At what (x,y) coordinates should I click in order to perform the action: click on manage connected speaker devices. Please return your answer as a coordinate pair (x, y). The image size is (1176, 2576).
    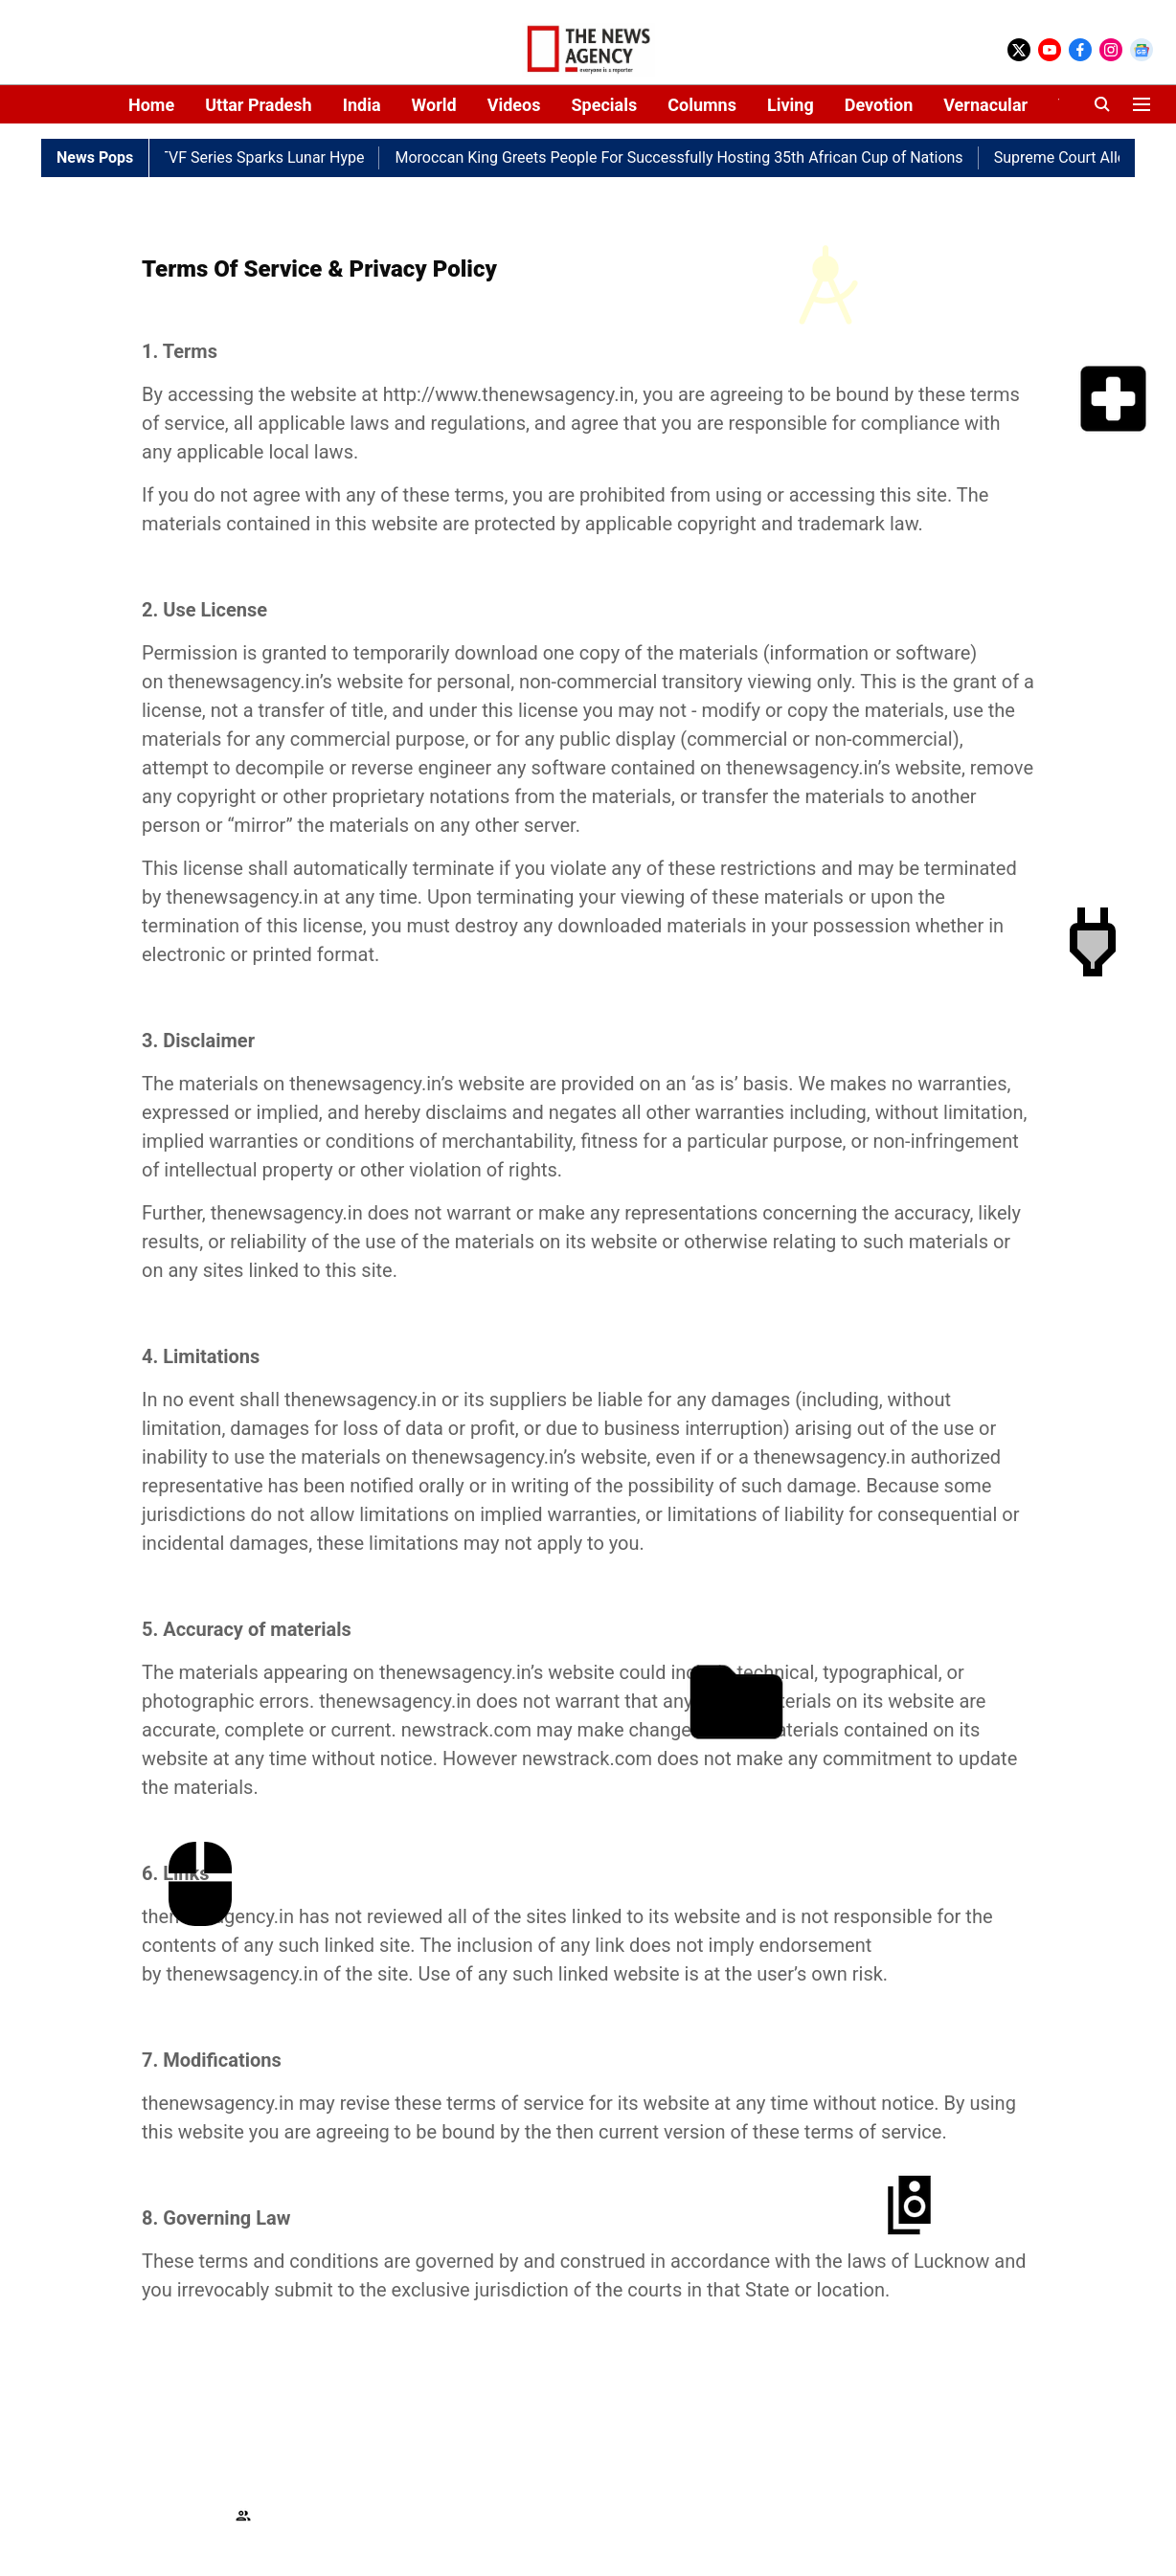
    Looking at the image, I should click on (909, 2205).